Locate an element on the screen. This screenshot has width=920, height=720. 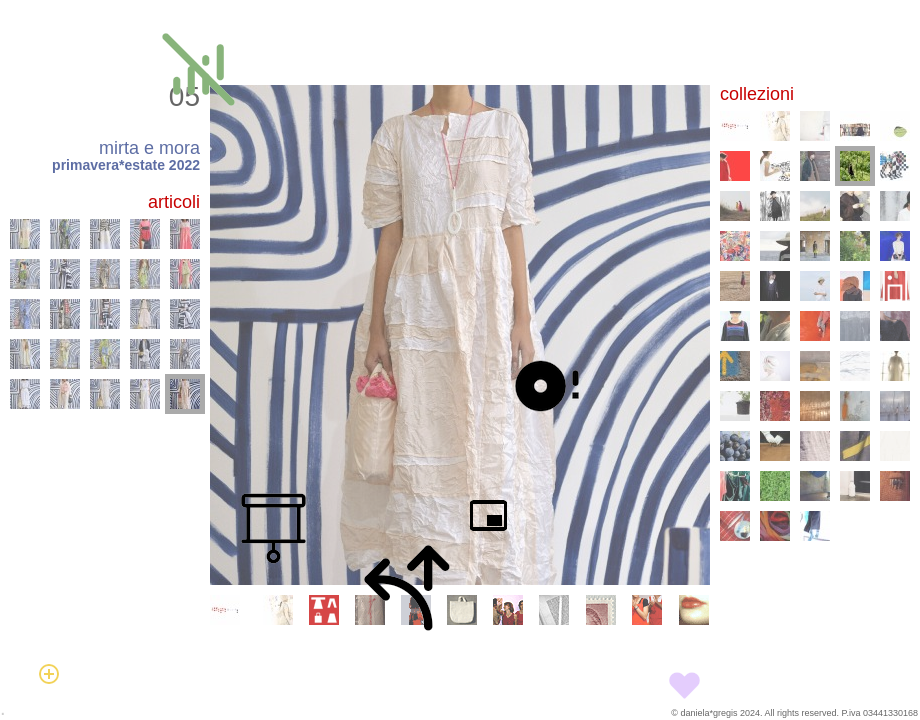
start a presentation or slideshow is located at coordinates (273, 523).